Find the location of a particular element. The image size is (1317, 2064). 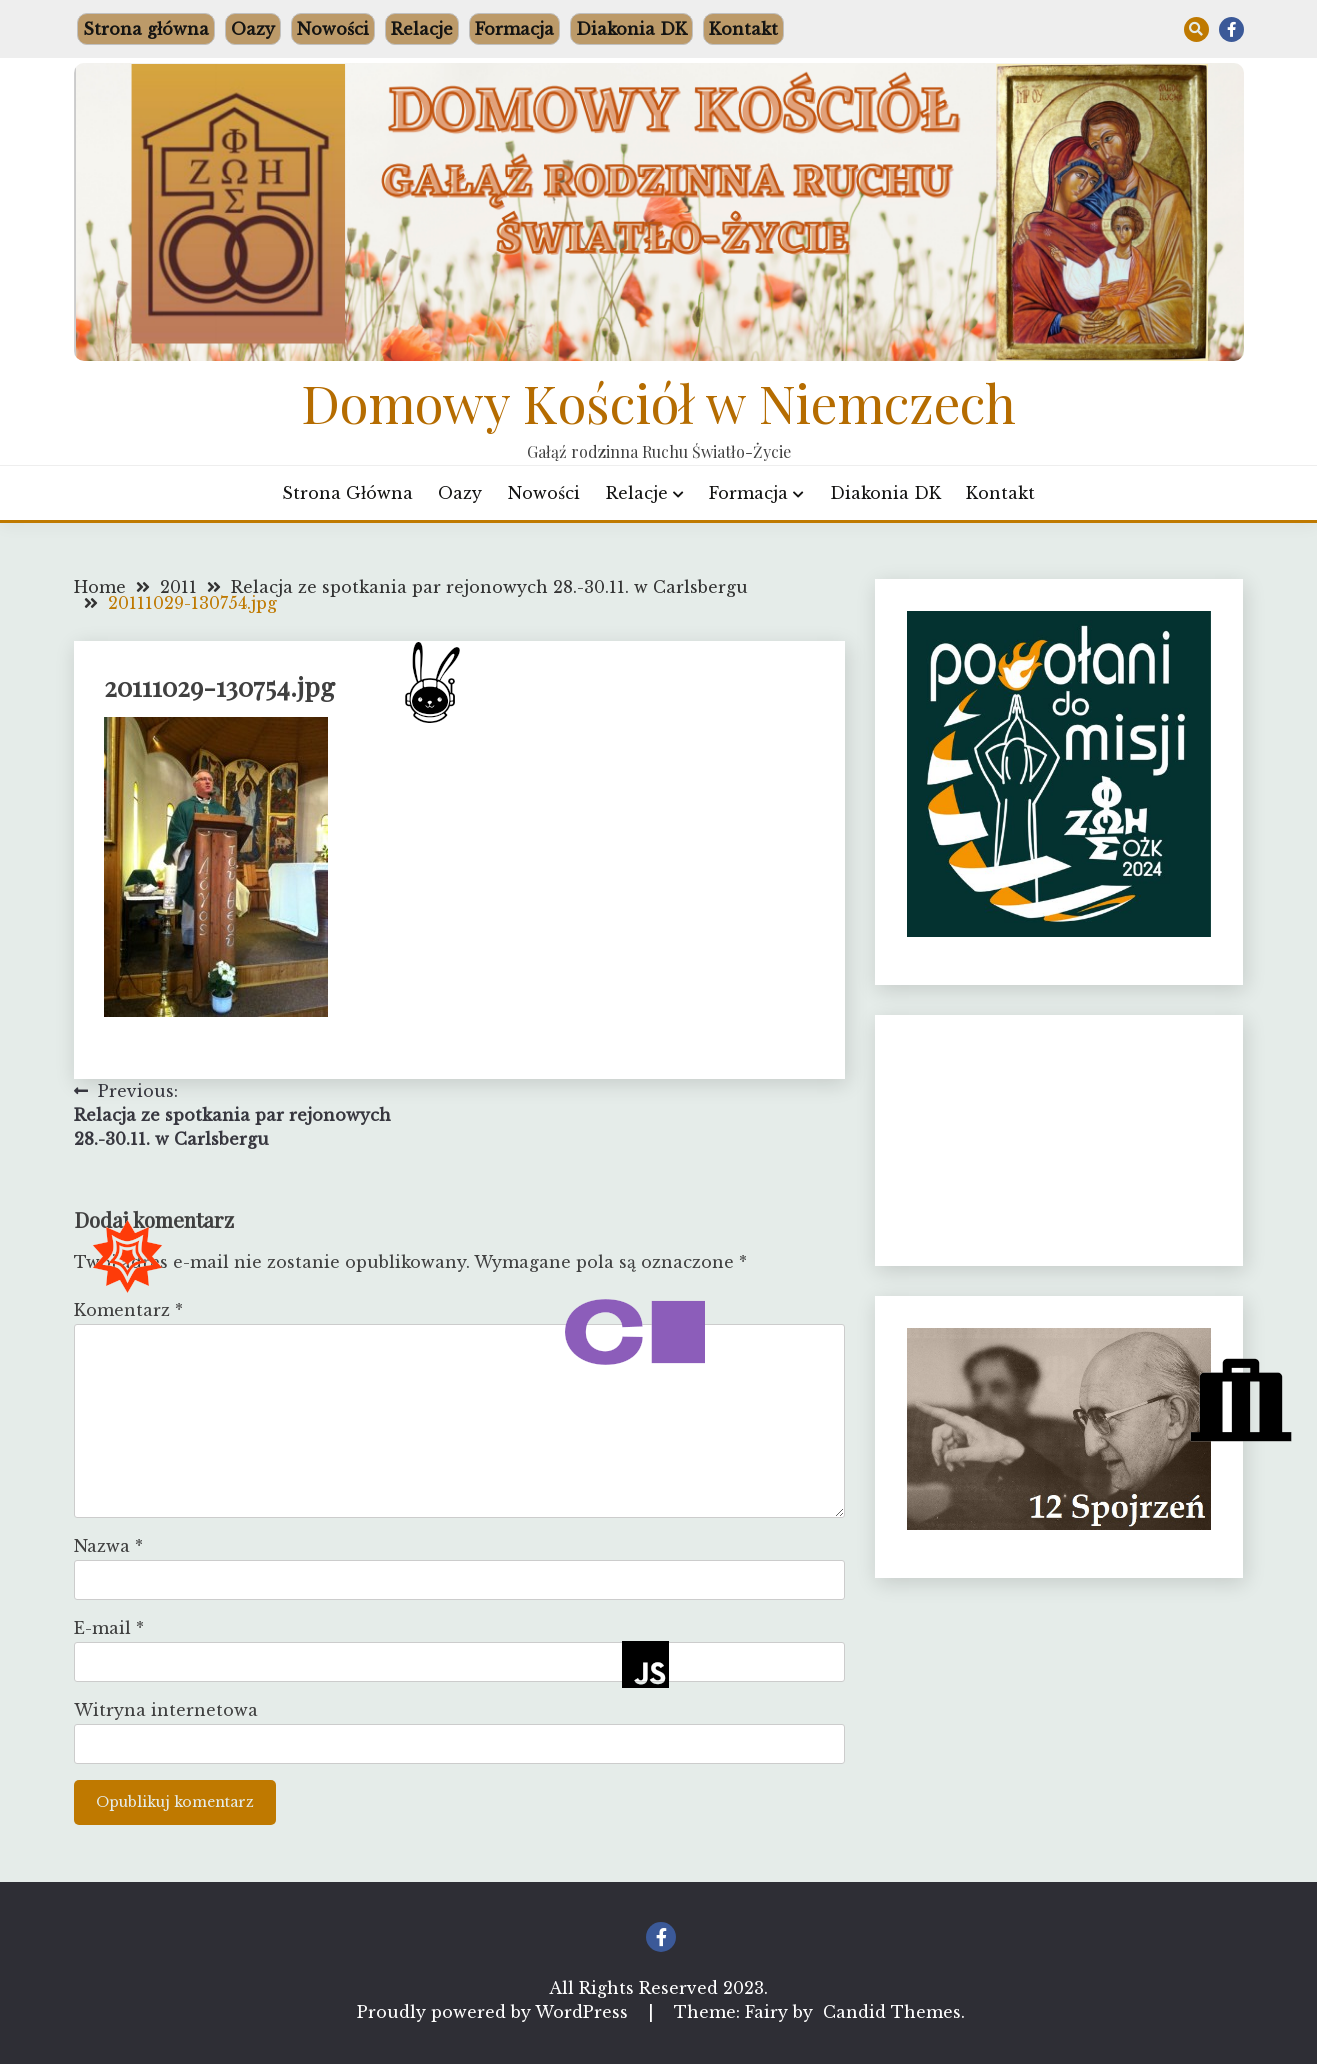

open coder development environment is located at coordinates (635, 1332).